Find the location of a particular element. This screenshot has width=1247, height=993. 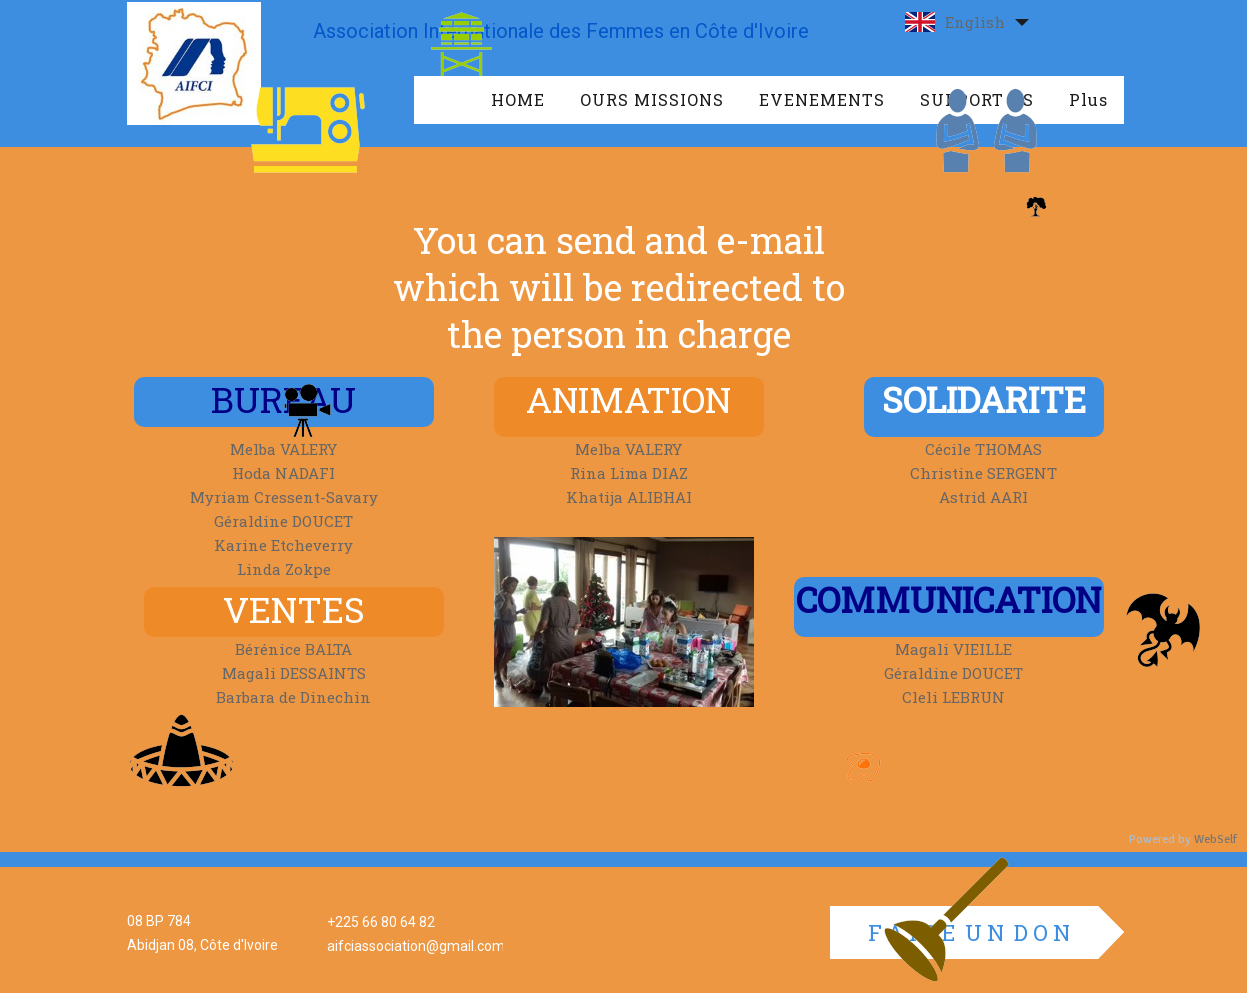

indicates a water tower landmark or structure is located at coordinates (461, 43).